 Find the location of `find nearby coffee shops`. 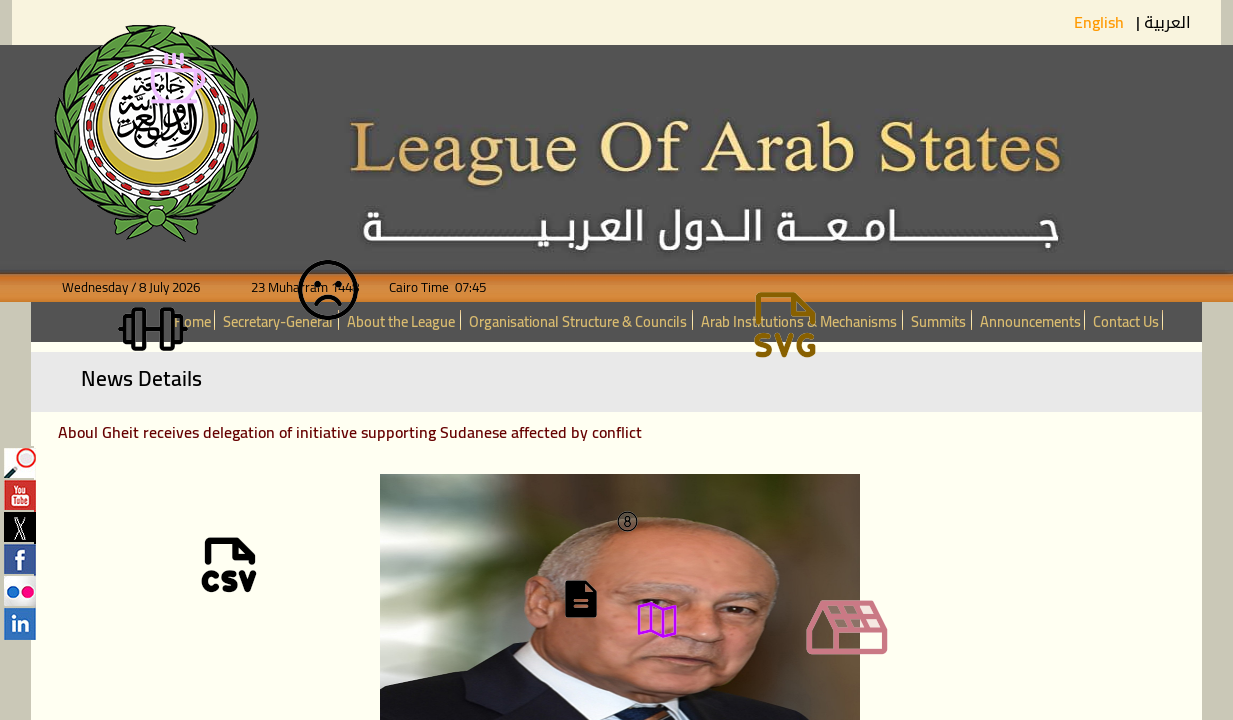

find nearby coffee shops is located at coordinates (176, 80).